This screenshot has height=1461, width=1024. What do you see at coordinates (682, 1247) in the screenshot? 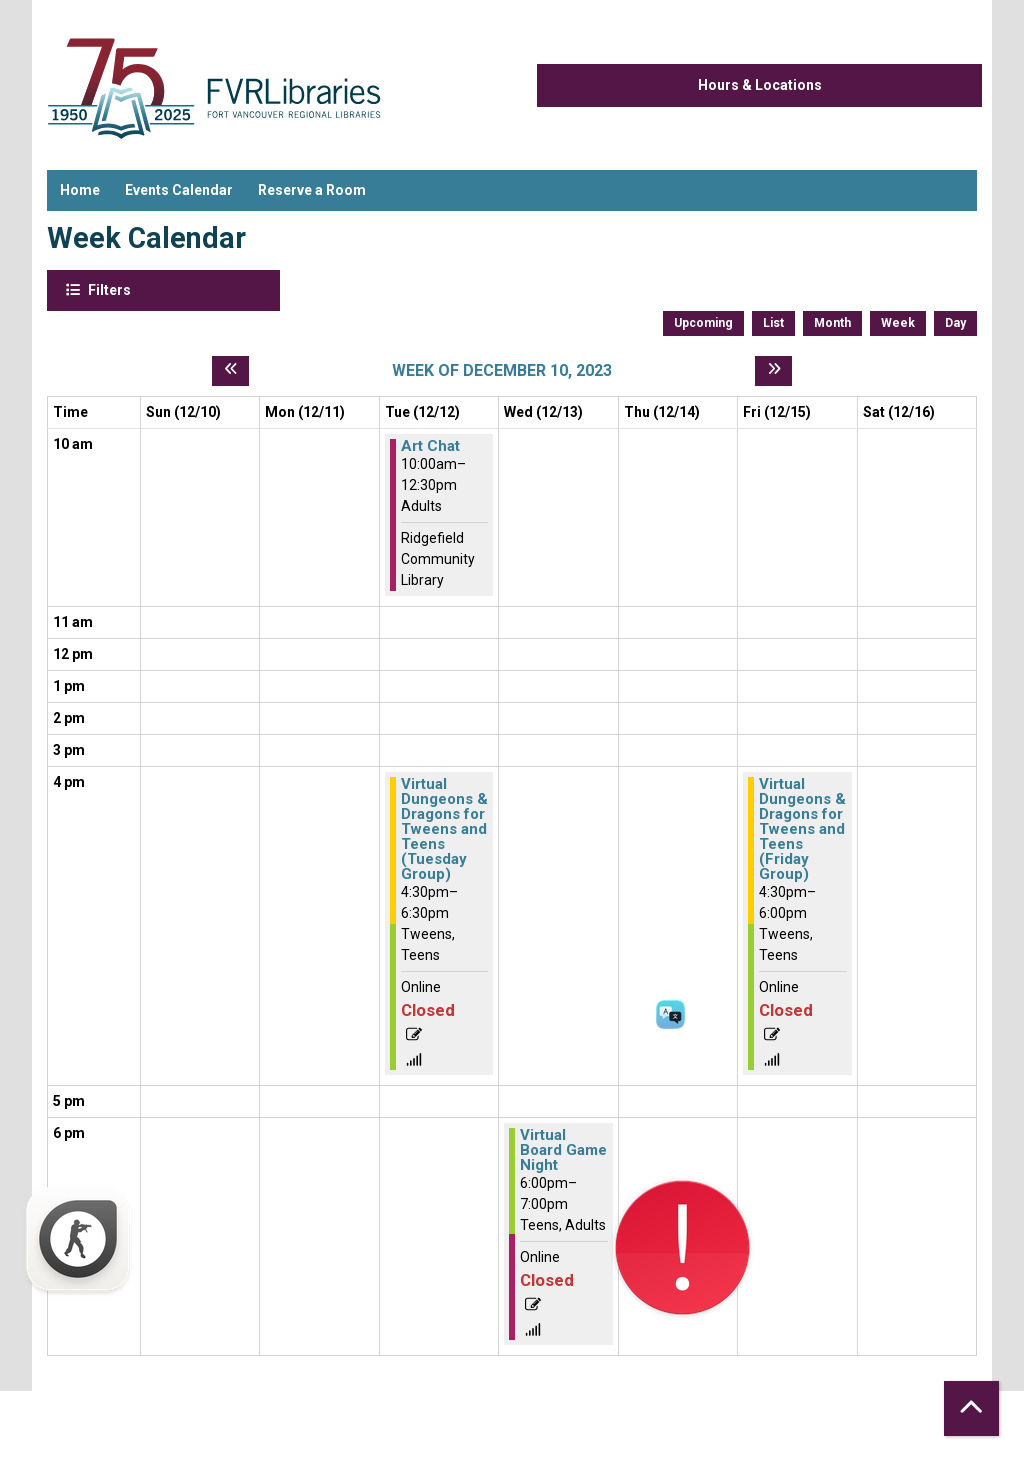
I see `report a system crash or error` at bounding box center [682, 1247].